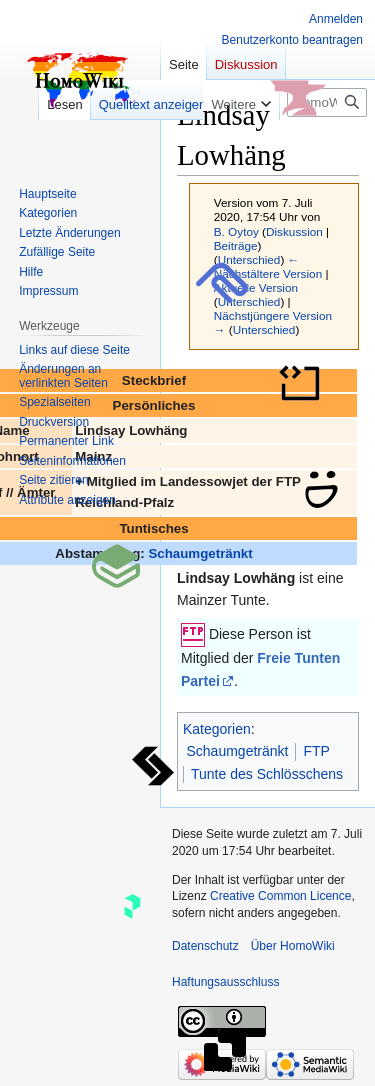 The width and height of the screenshot is (375, 1086). Describe the element at coordinates (132, 906) in the screenshot. I see `prefect logo - a data workflow orchestration platform` at that location.